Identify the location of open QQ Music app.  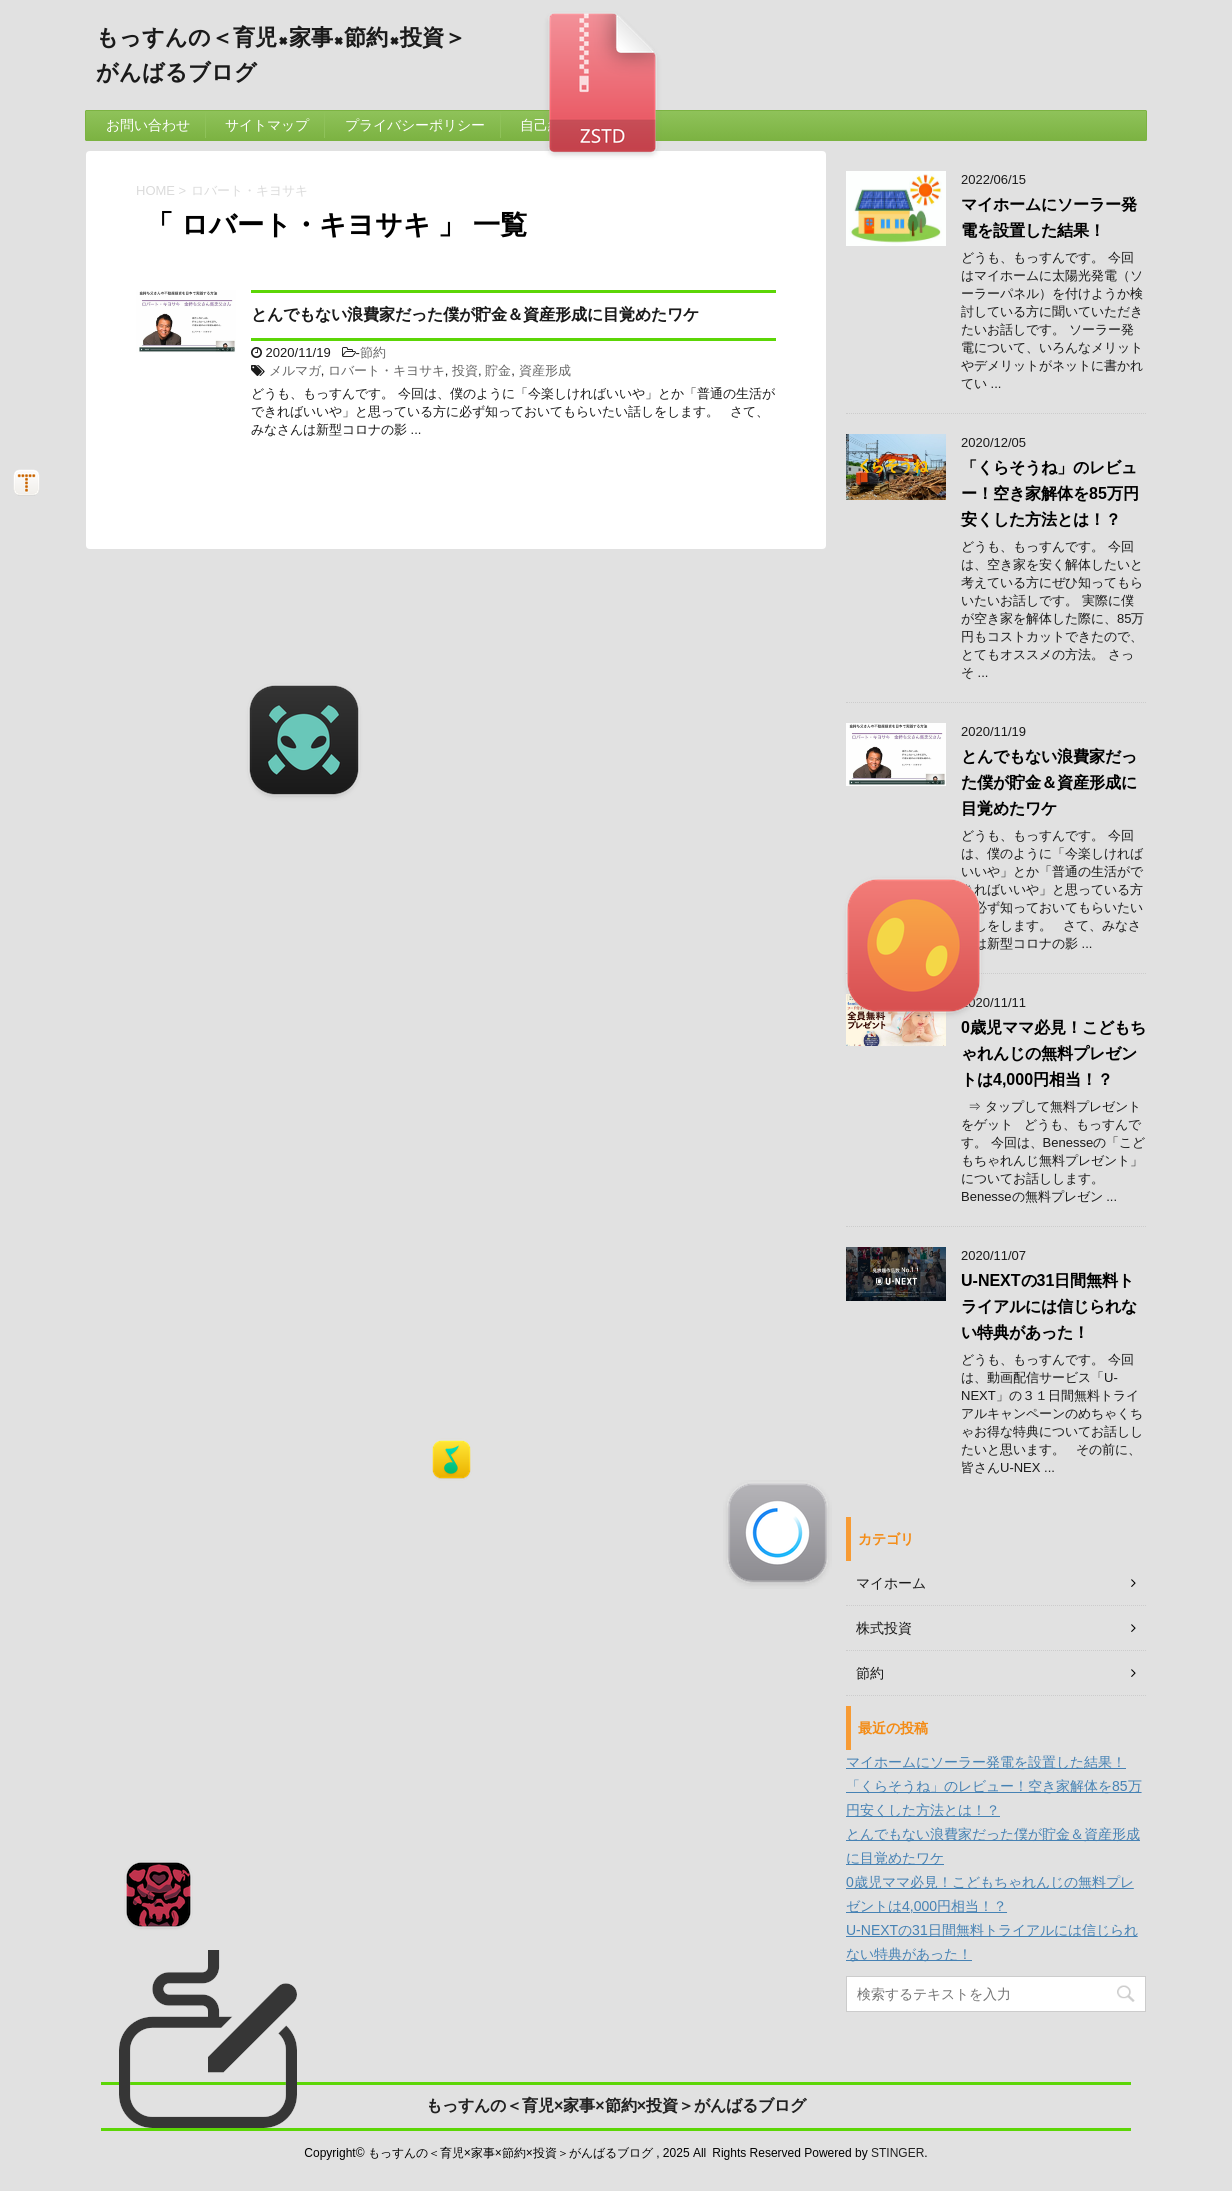
(451, 1459).